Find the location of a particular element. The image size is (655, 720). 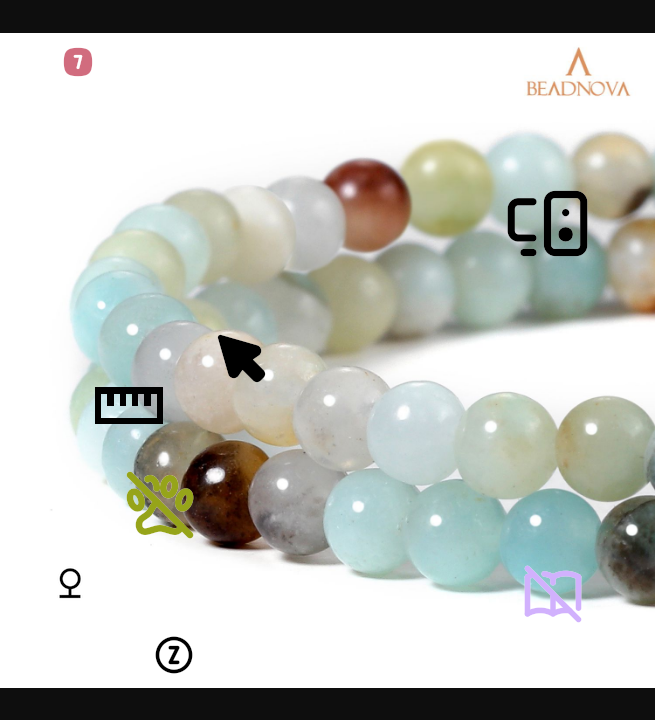

disable pet-friendly filter is located at coordinates (160, 505).